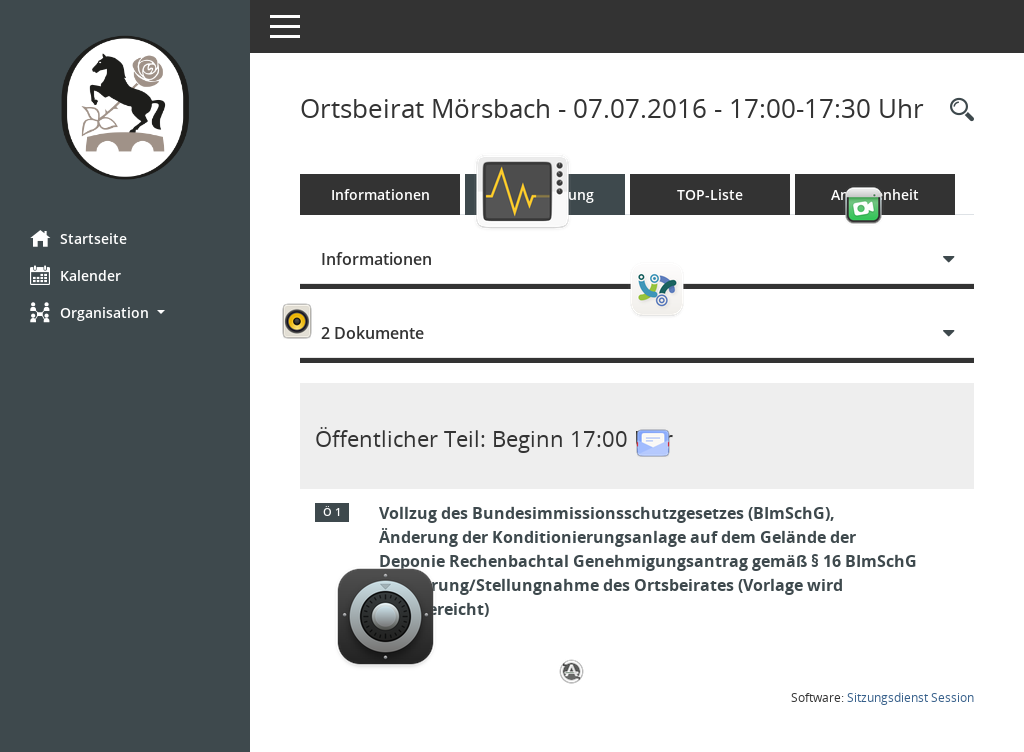 This screenshot has width=1024, height=752. Describe the element at coordinates (571, 671) in the screenshot. I see `check for available software updates` at that location.